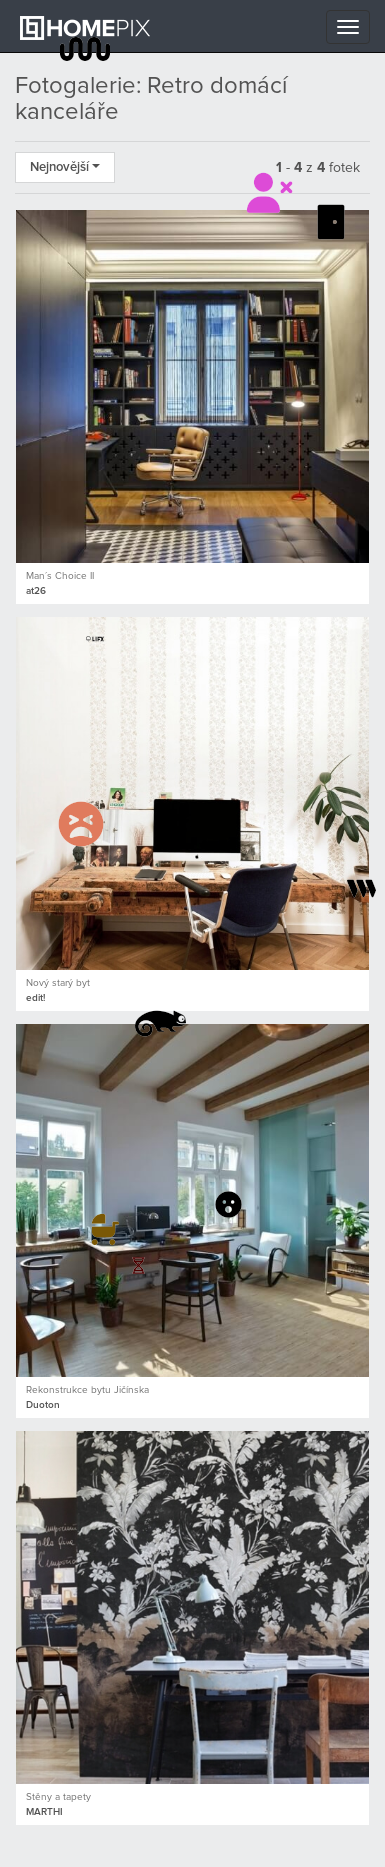 The image size is (385, 1867). Describe the element at coordinates (81, 824) in the screenshot. I see `indicates user fatigue or exhaustion status` at that location.